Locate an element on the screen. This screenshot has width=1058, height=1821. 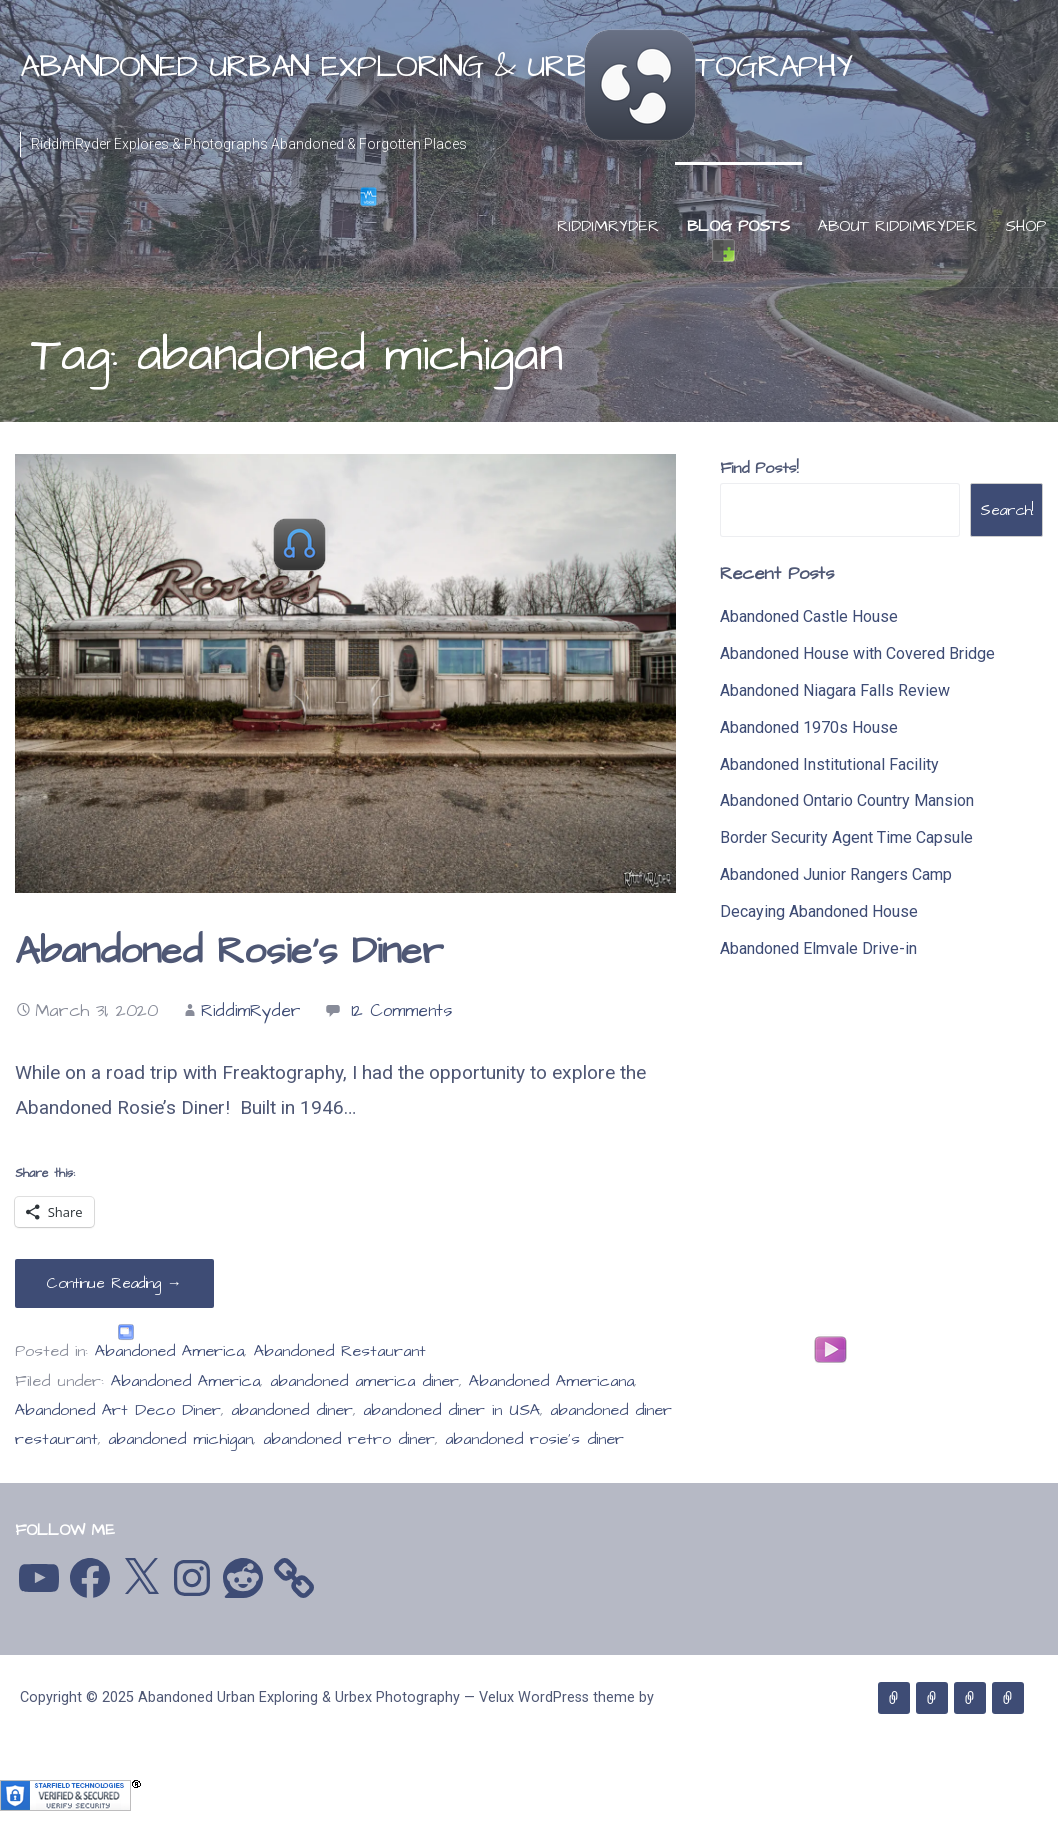
manage startup applications and session settings is located at coordinates (126, 1332).